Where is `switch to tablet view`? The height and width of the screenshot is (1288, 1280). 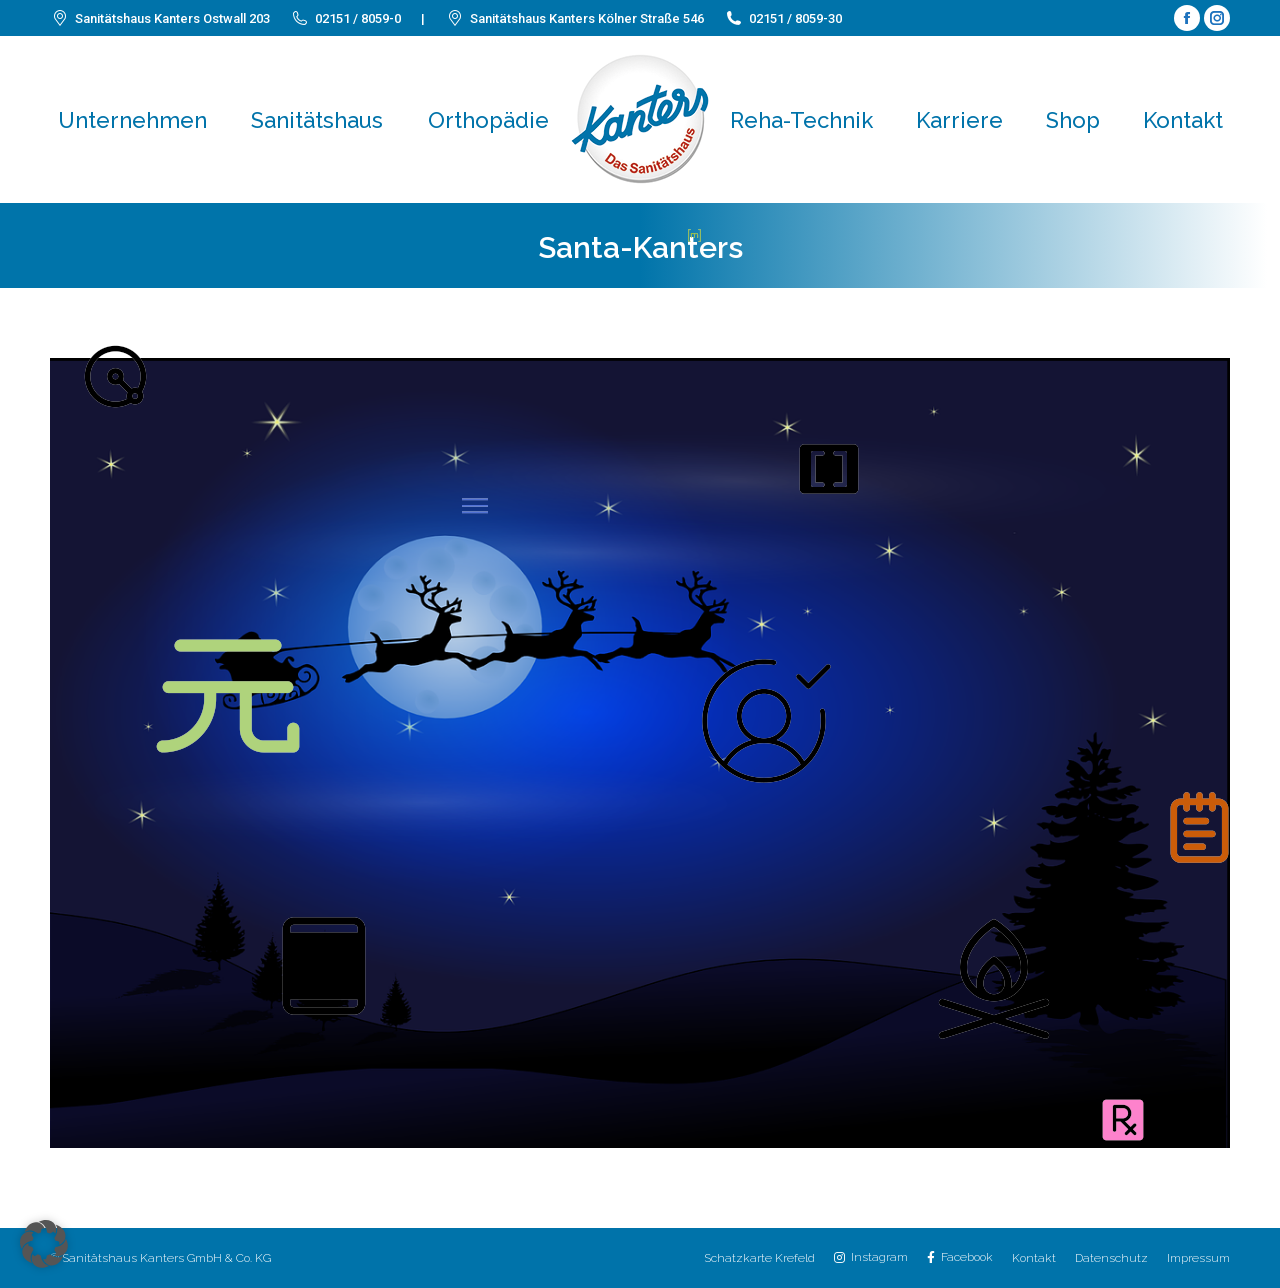 switch to tablet view is located at coordinates (324, 966).